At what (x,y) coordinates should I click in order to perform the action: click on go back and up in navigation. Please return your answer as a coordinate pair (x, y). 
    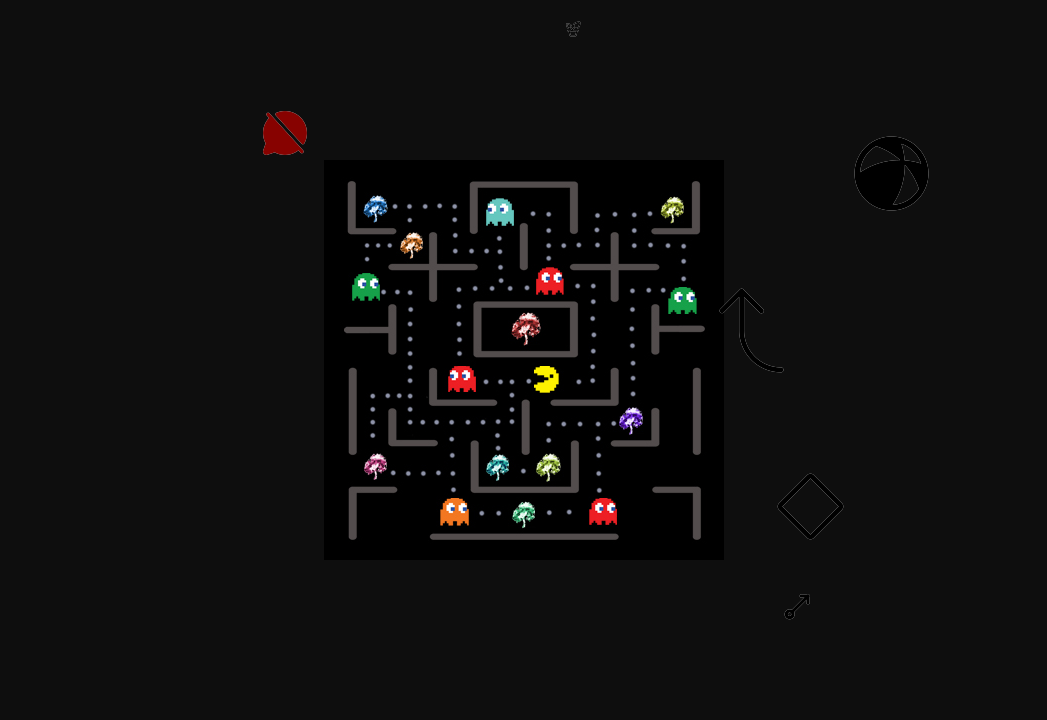
    Looking at the image, I should click on (751, 330).